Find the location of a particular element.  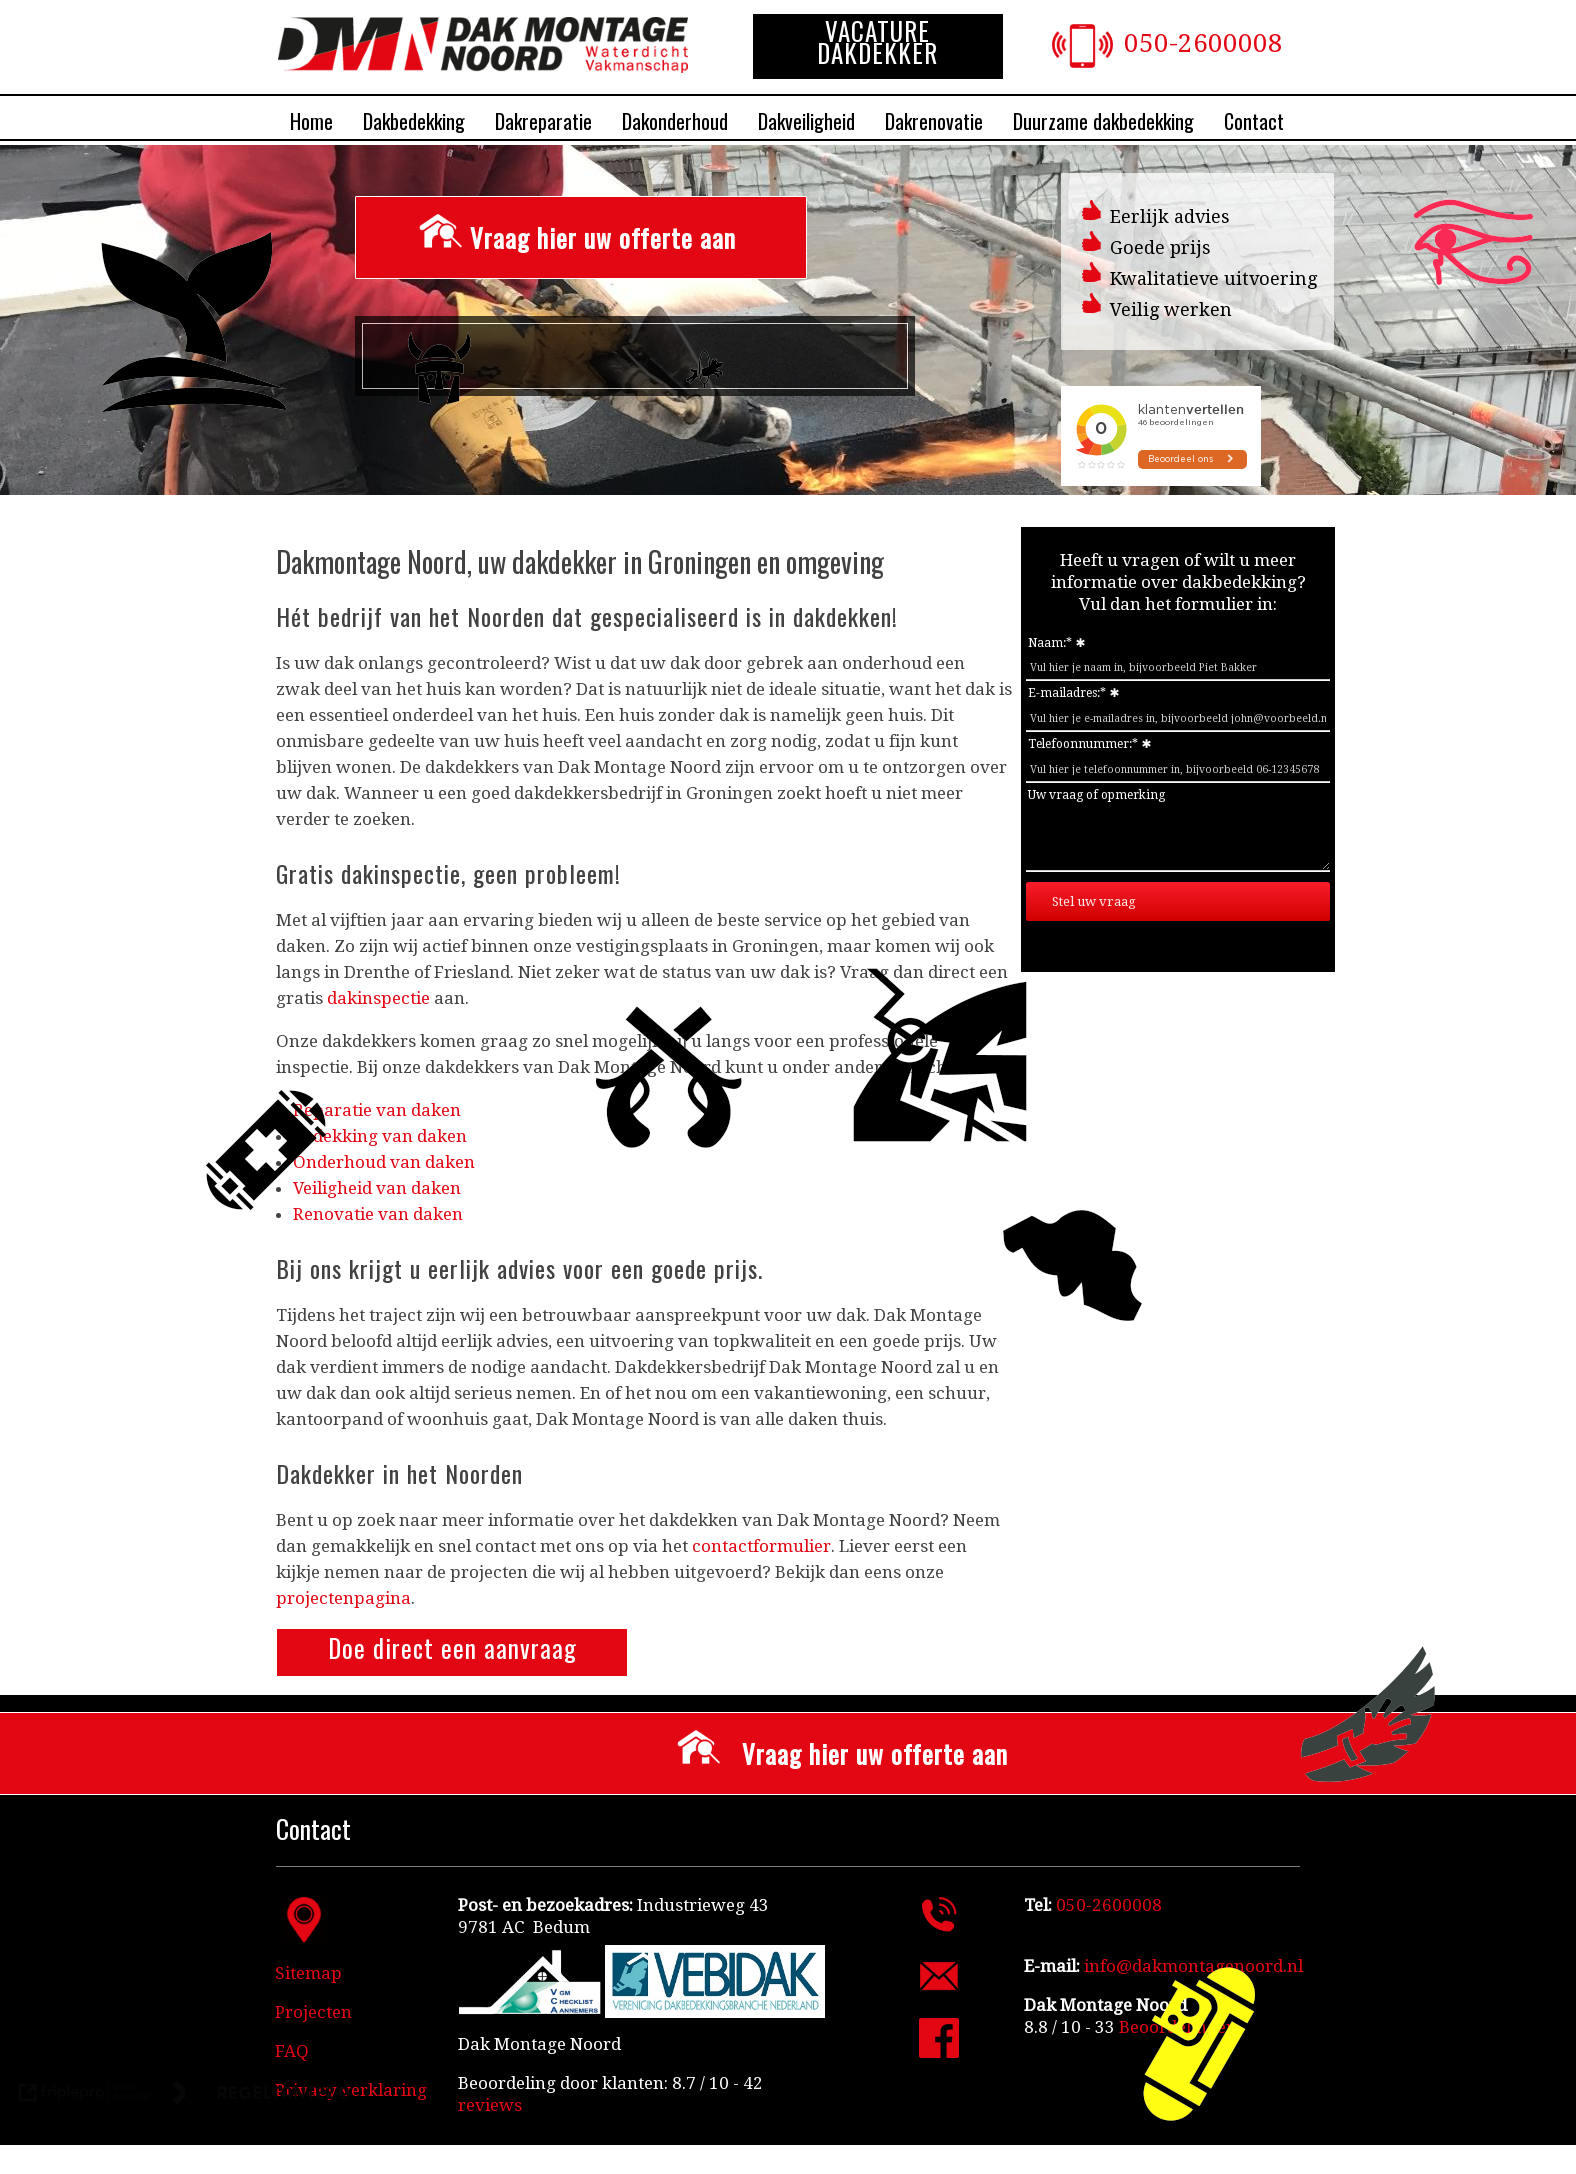

indicates marine or ocean-themed content is located at coordinates (193, 318).